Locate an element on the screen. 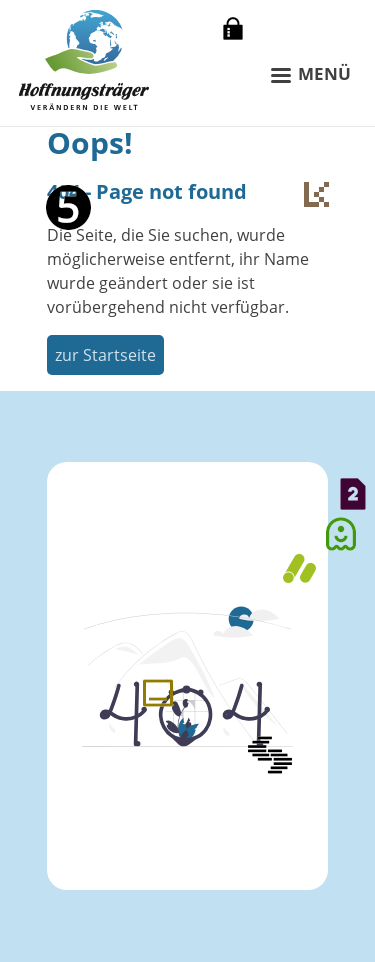 This screenshot has height=962, width=375. livekit logo - real-time audio/video platform branding is located at coordinates (316, 194).